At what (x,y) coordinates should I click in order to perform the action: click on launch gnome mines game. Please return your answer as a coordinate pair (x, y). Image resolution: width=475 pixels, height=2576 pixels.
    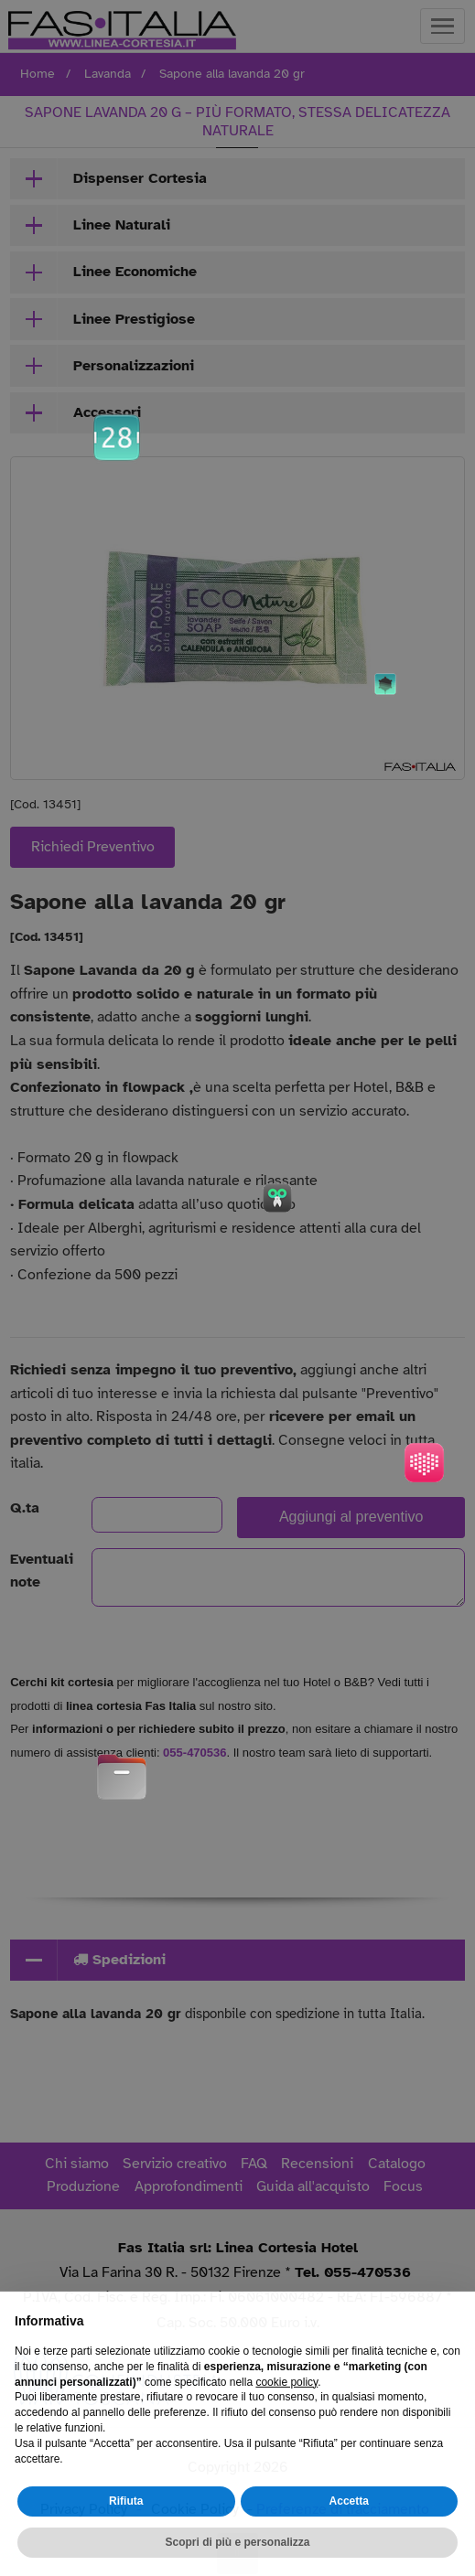
    Looking at the image, I should click on (385, 684).